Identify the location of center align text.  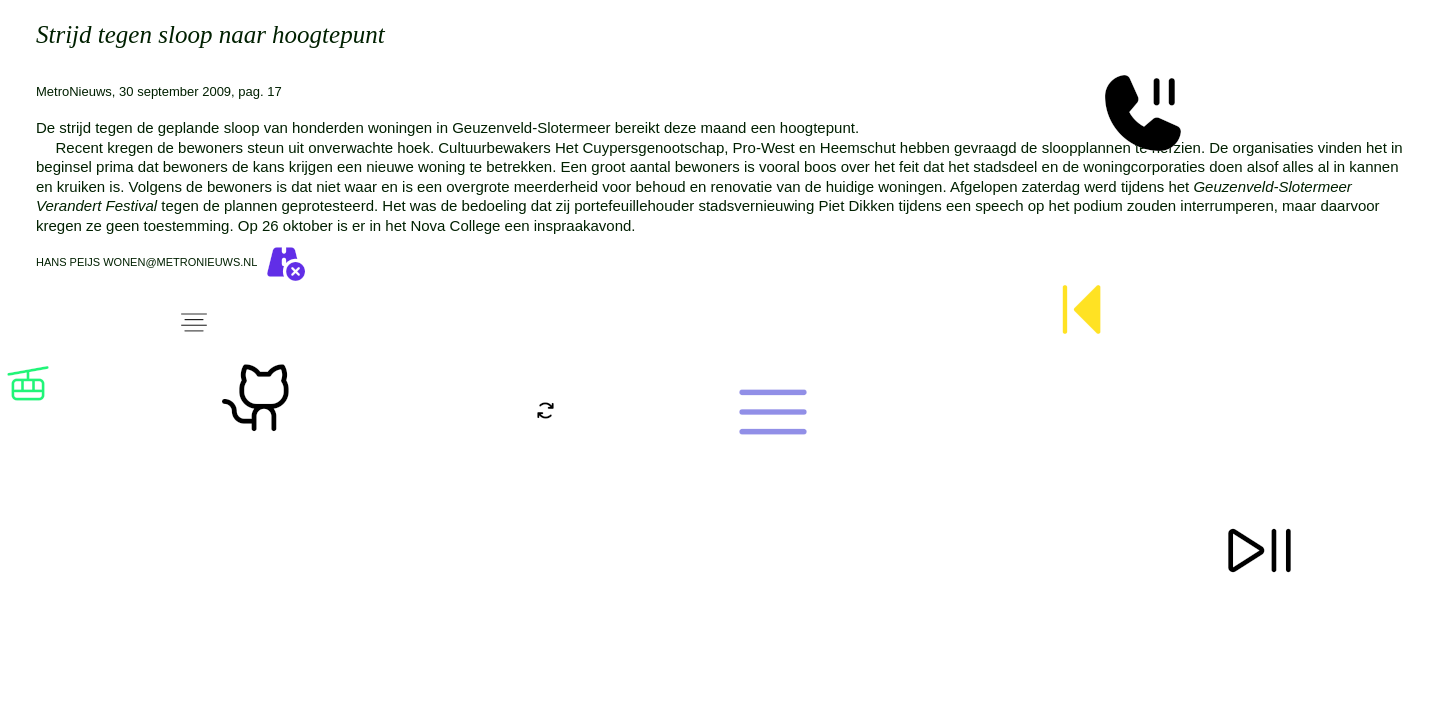
(194, 323).